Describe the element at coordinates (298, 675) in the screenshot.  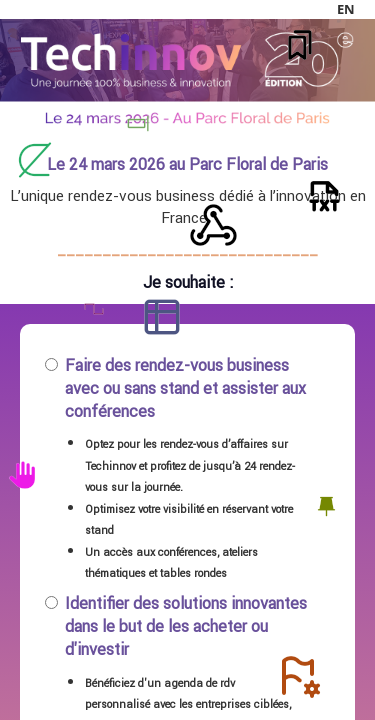
I see `configure flag or milestone settings` at that location.